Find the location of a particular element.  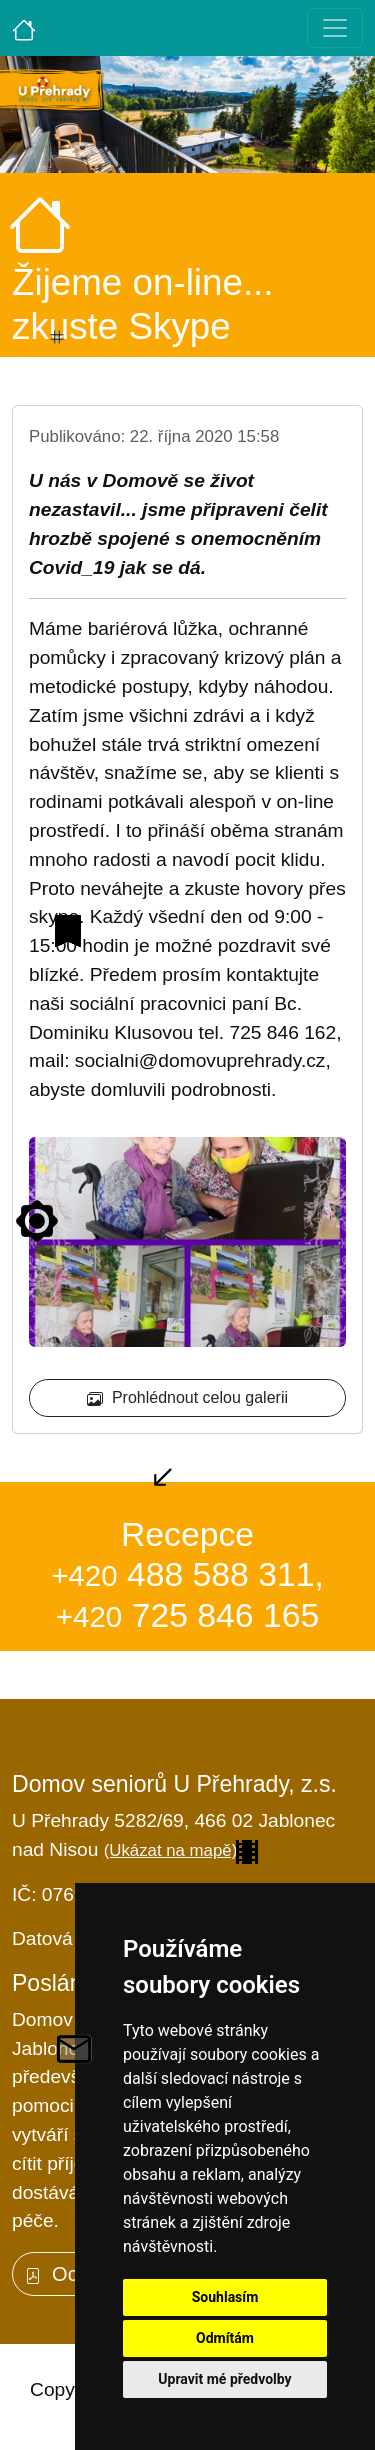

indicates an incoming call was received is located at coordinates (162, 1477).